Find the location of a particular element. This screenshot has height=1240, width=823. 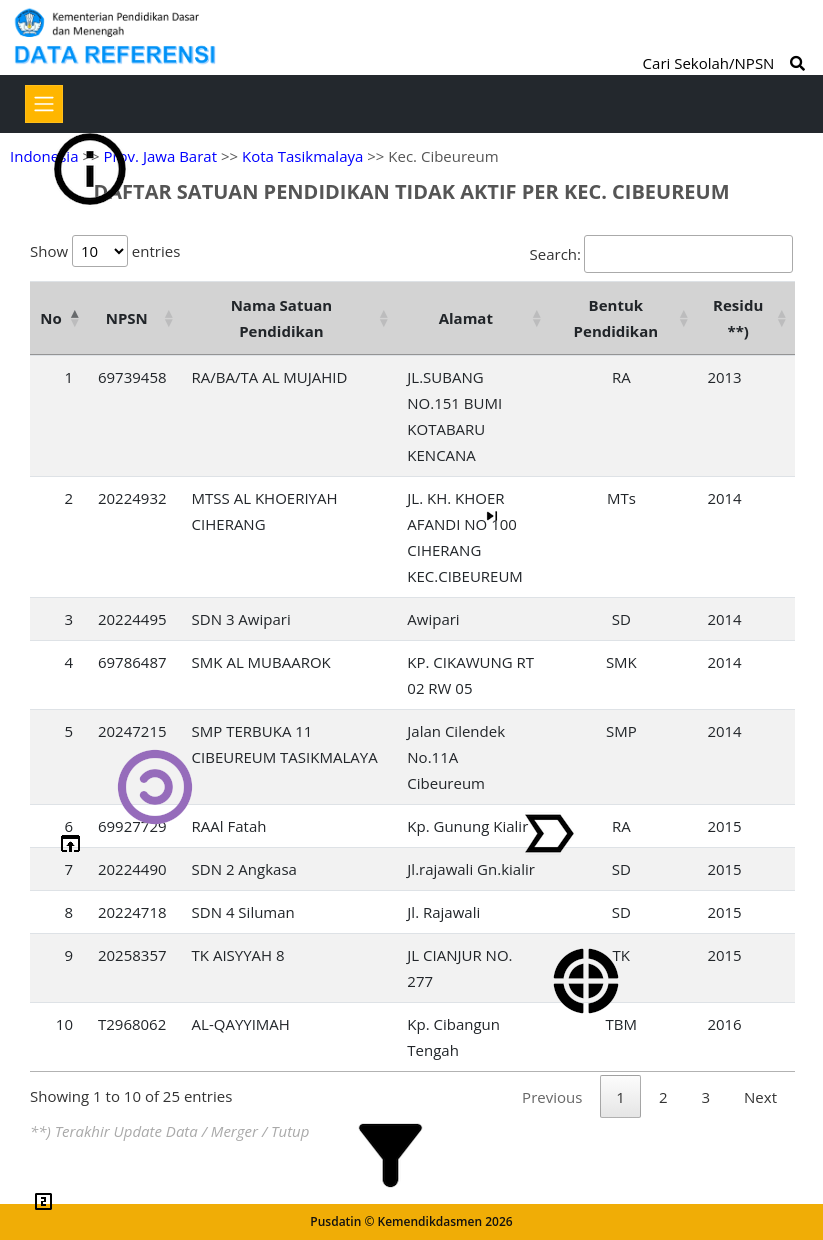

indicates copyleft licensing status is located at coordinates (155, 787).